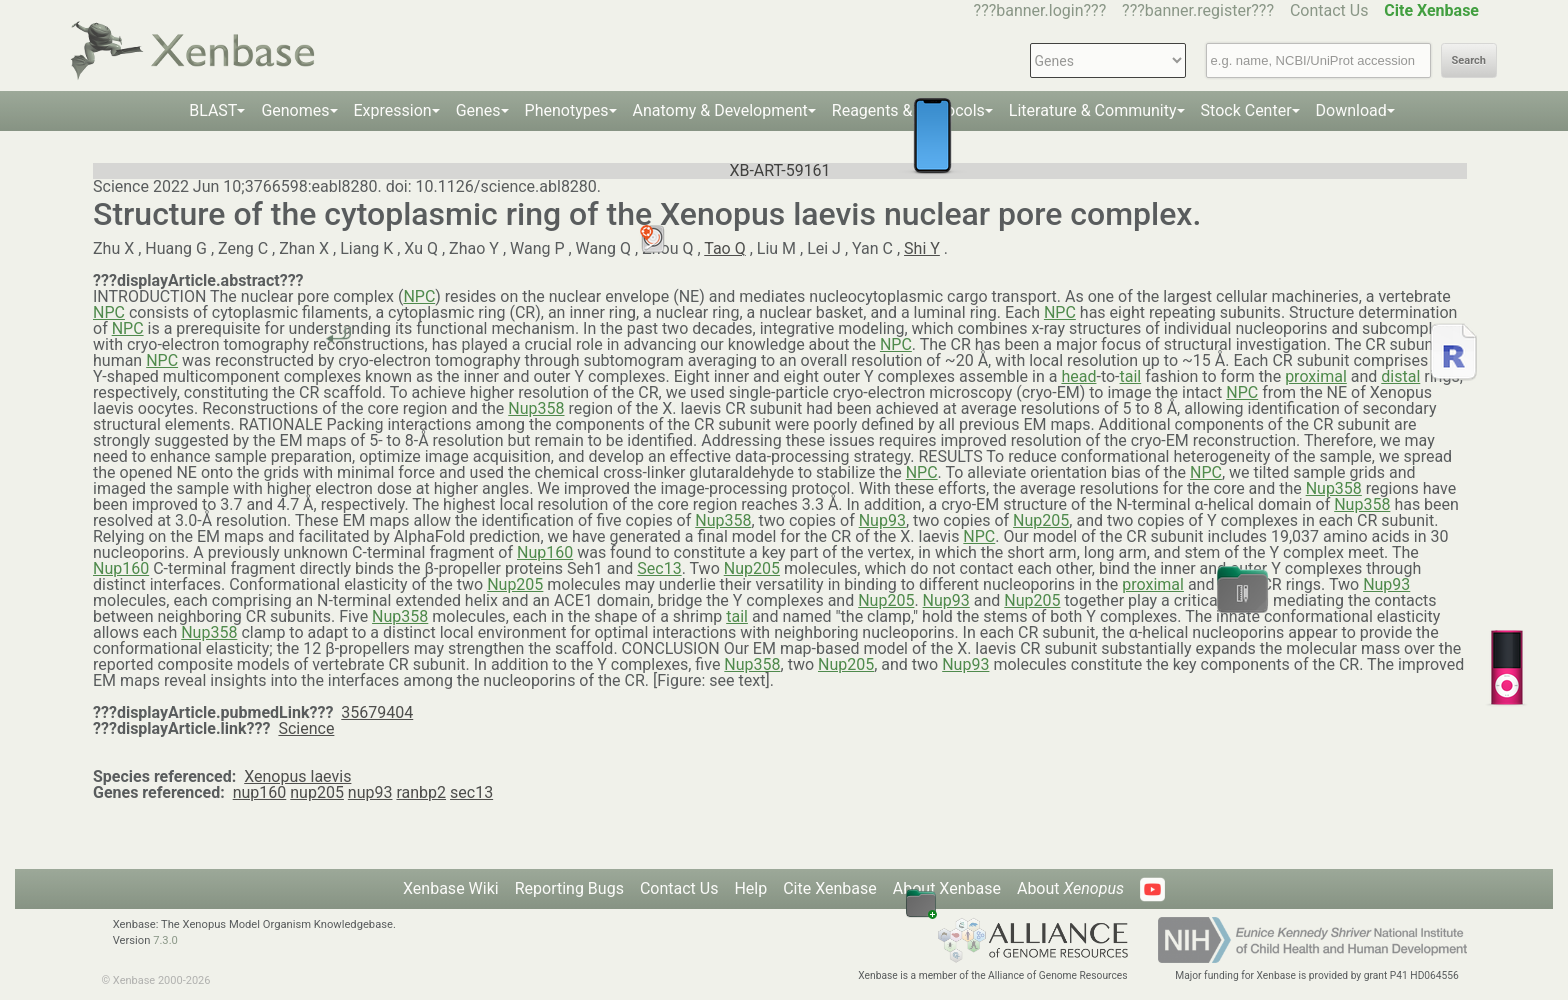  I want to click on create a new folder, so click(921, 903).